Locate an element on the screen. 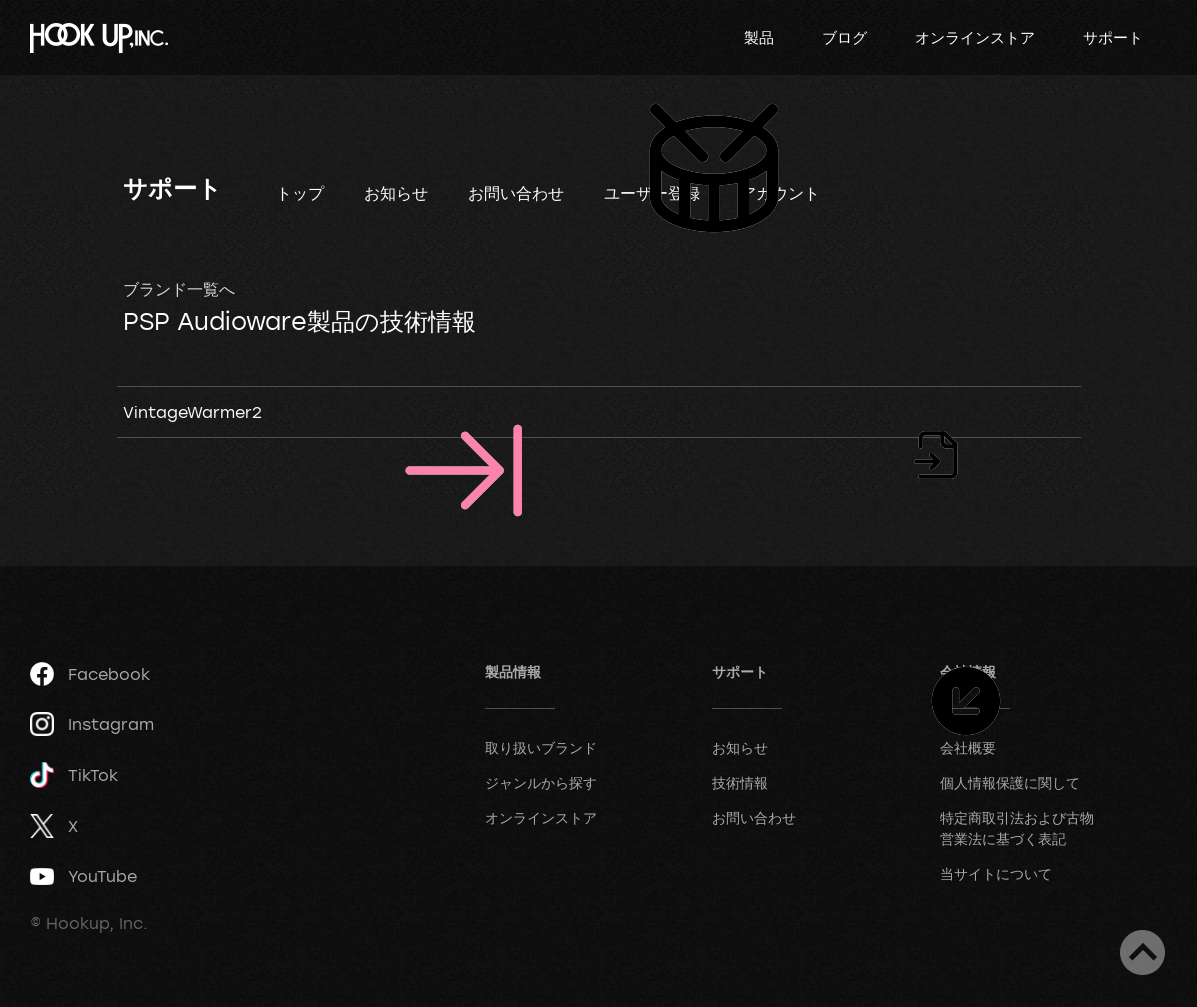 The height and width of the screenshot is (1007, 1197). access music or audio tools is located at coordinates (714, 168).